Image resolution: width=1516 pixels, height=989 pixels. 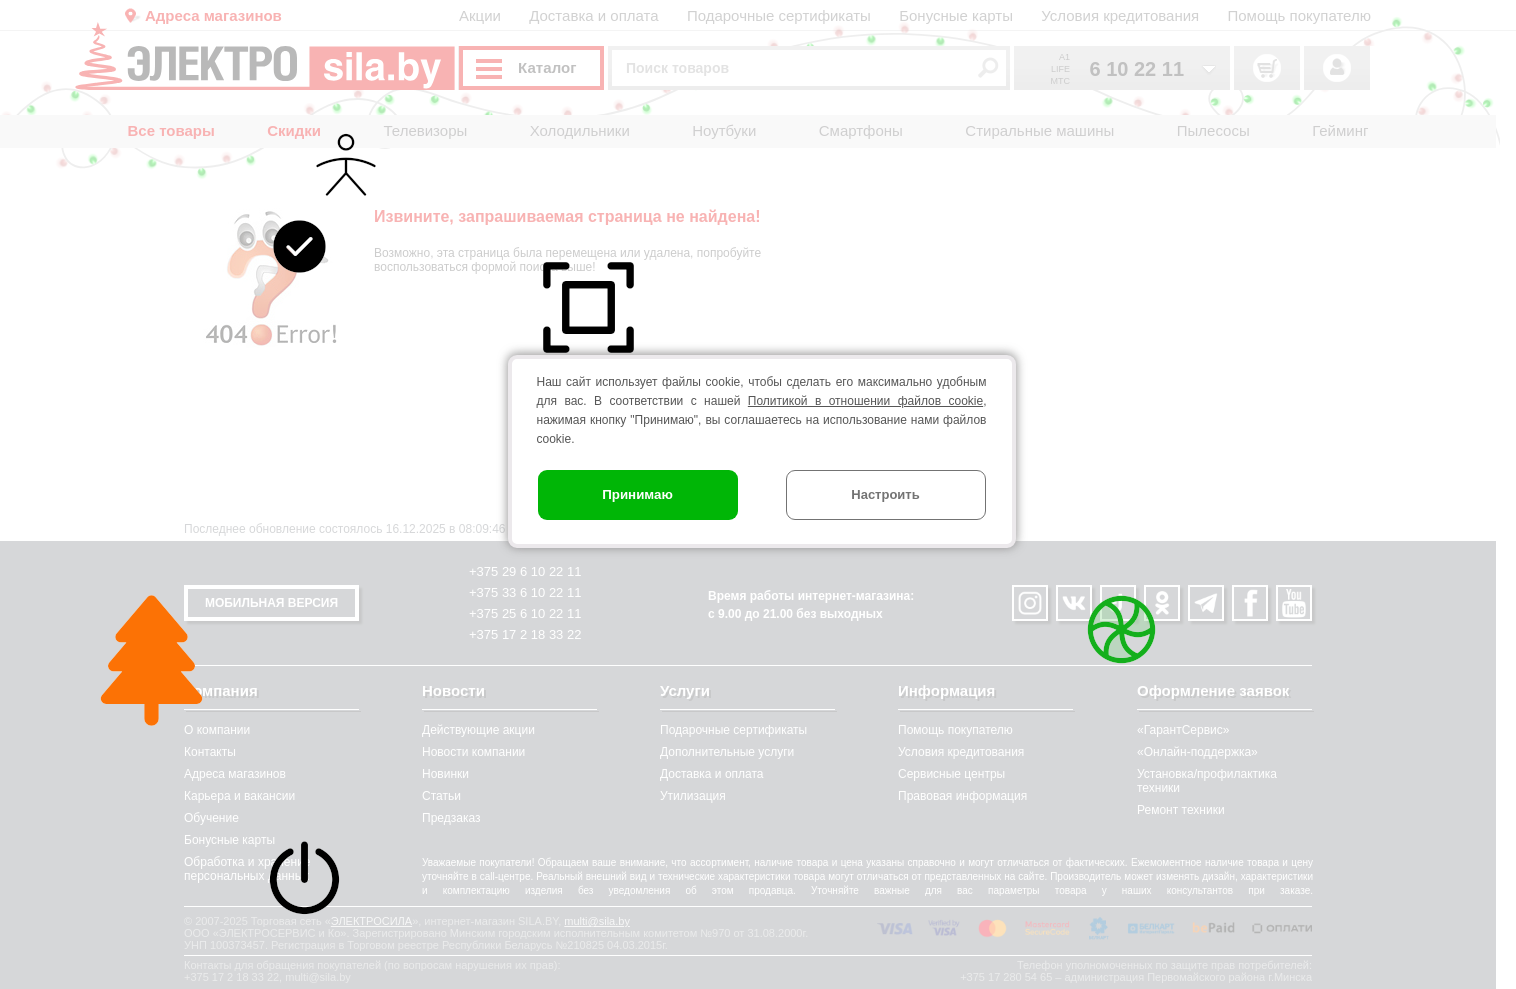 What do you see at coordinates (299, 246) in the screenshot?
I see `indicates successful completion or confirmation` at bounding box center [299, 246].